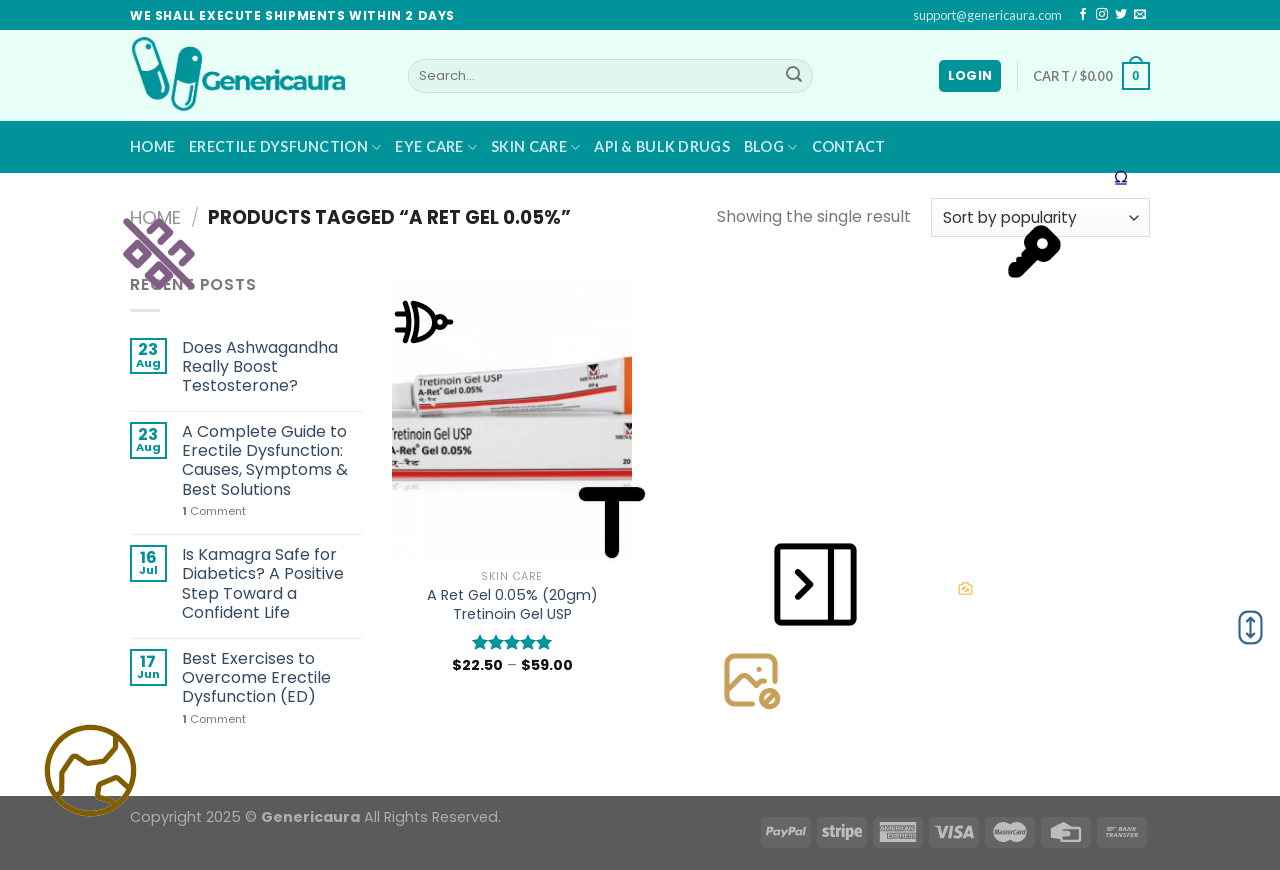 The width and height of the screenshot is (1280, 870). What do you see at coordinates (424, 322) in the screenshot?
I see `xnor logic gate symbol for circuit design` at bounding box center [424, 322].